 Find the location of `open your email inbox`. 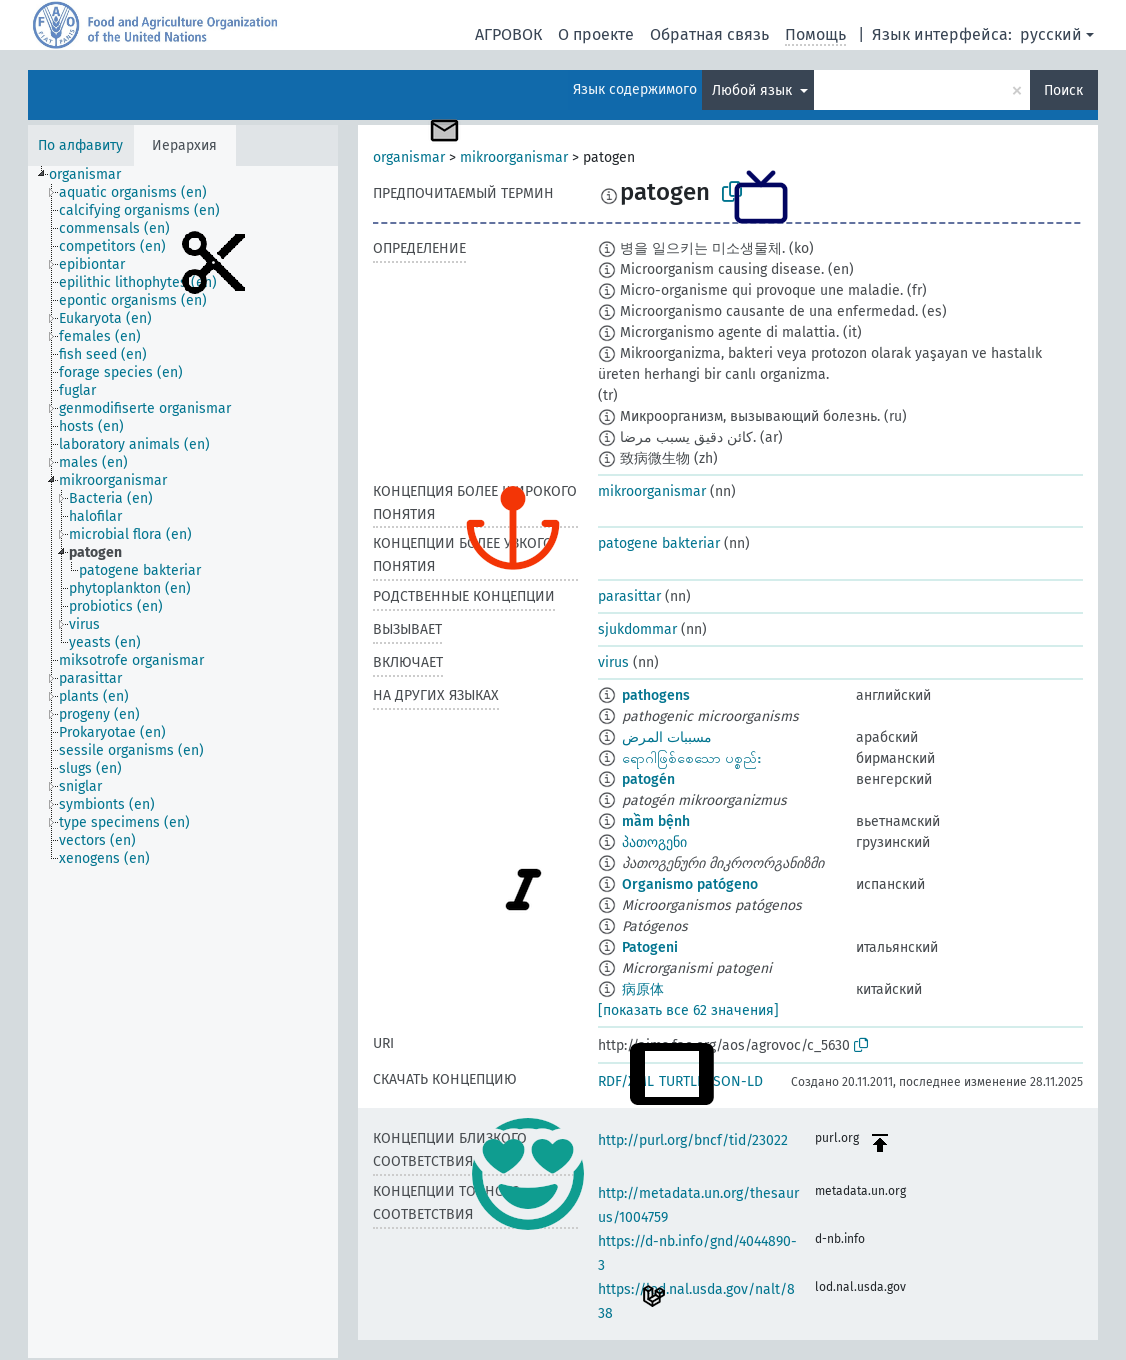

open your email inbox is located at coordinates (444, 130).